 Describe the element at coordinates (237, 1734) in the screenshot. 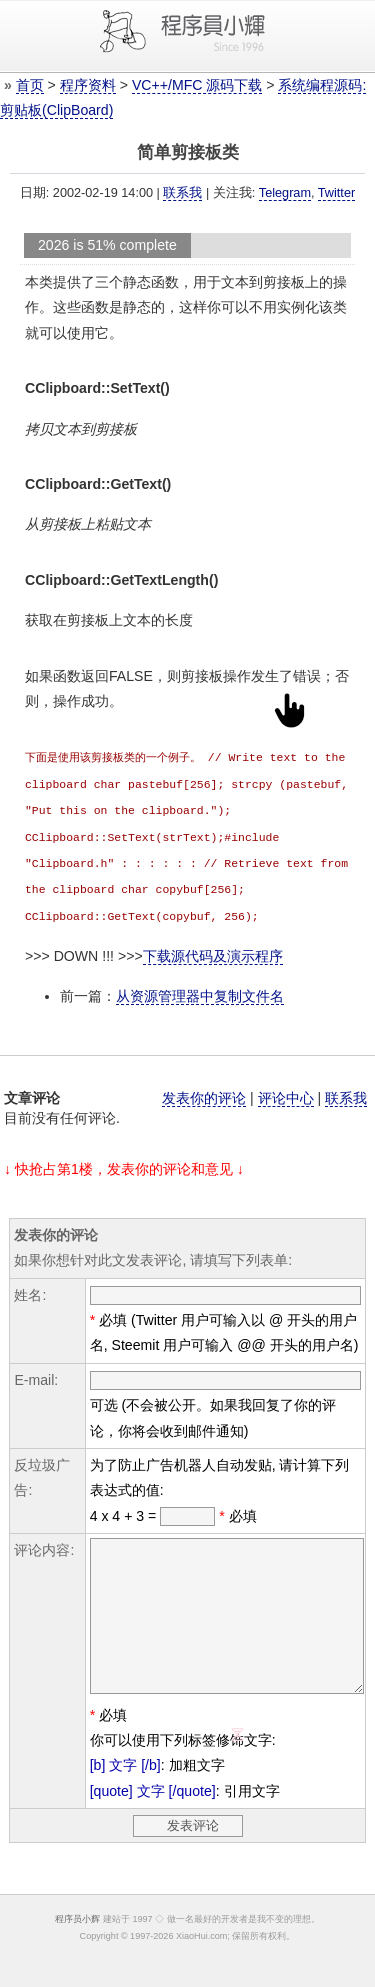

I see `indicates loading or processing in progress` at that location.